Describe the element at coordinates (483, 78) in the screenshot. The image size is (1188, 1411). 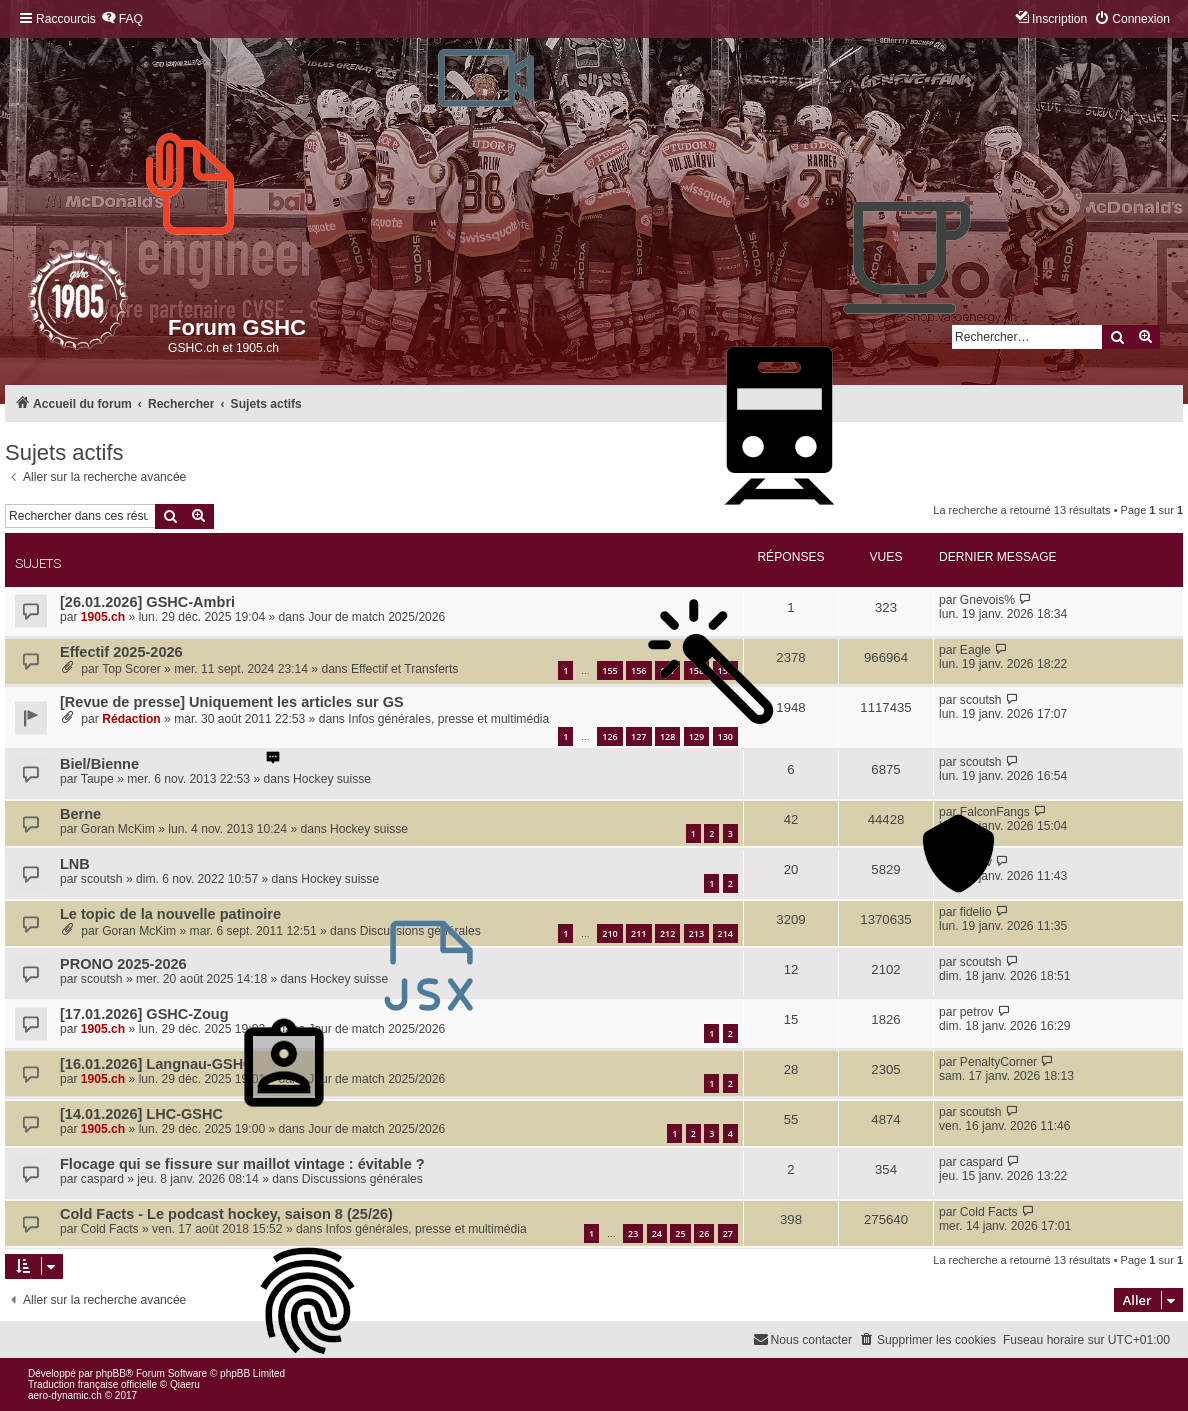
I see `start a video call` at that location.